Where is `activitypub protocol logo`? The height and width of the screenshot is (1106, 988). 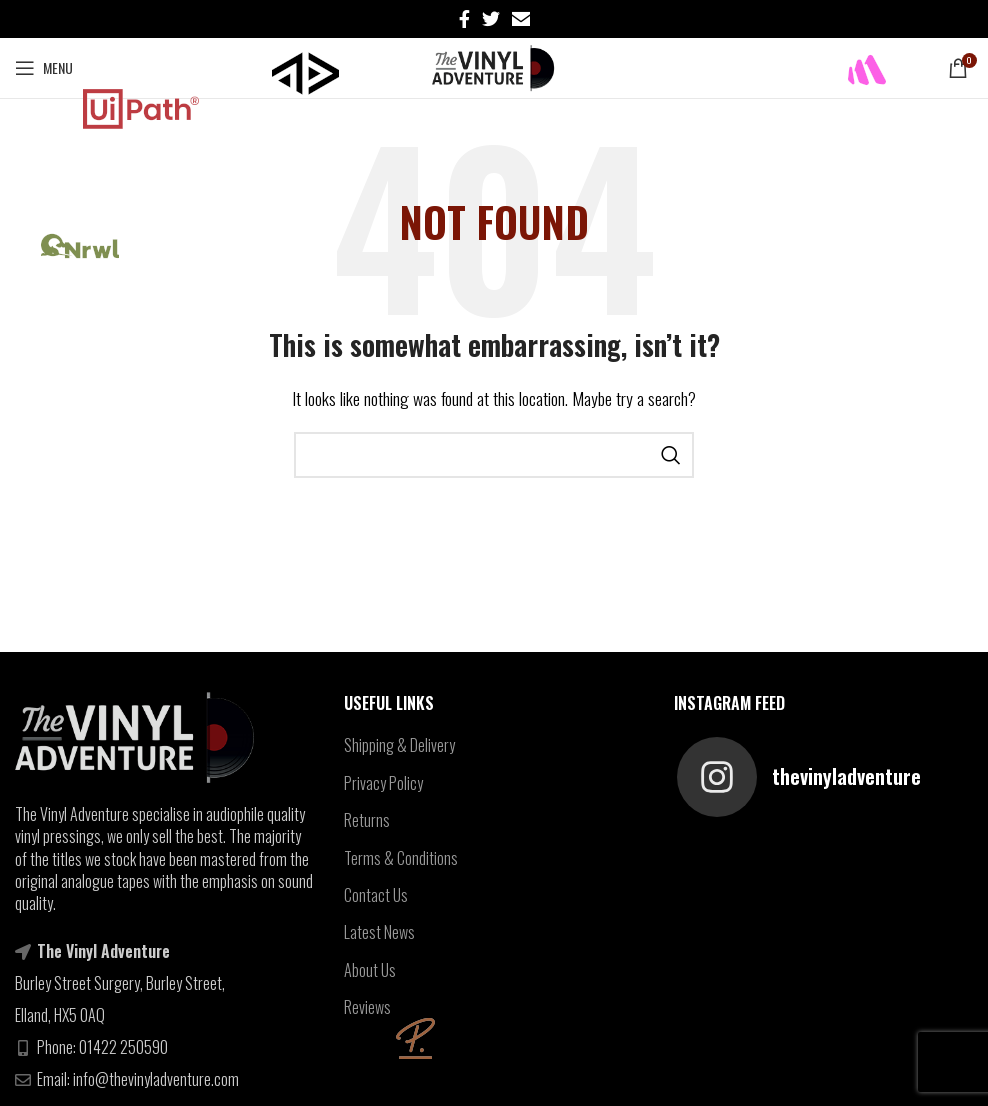 activitypub protocol logo is located at coordinates (305, 73).